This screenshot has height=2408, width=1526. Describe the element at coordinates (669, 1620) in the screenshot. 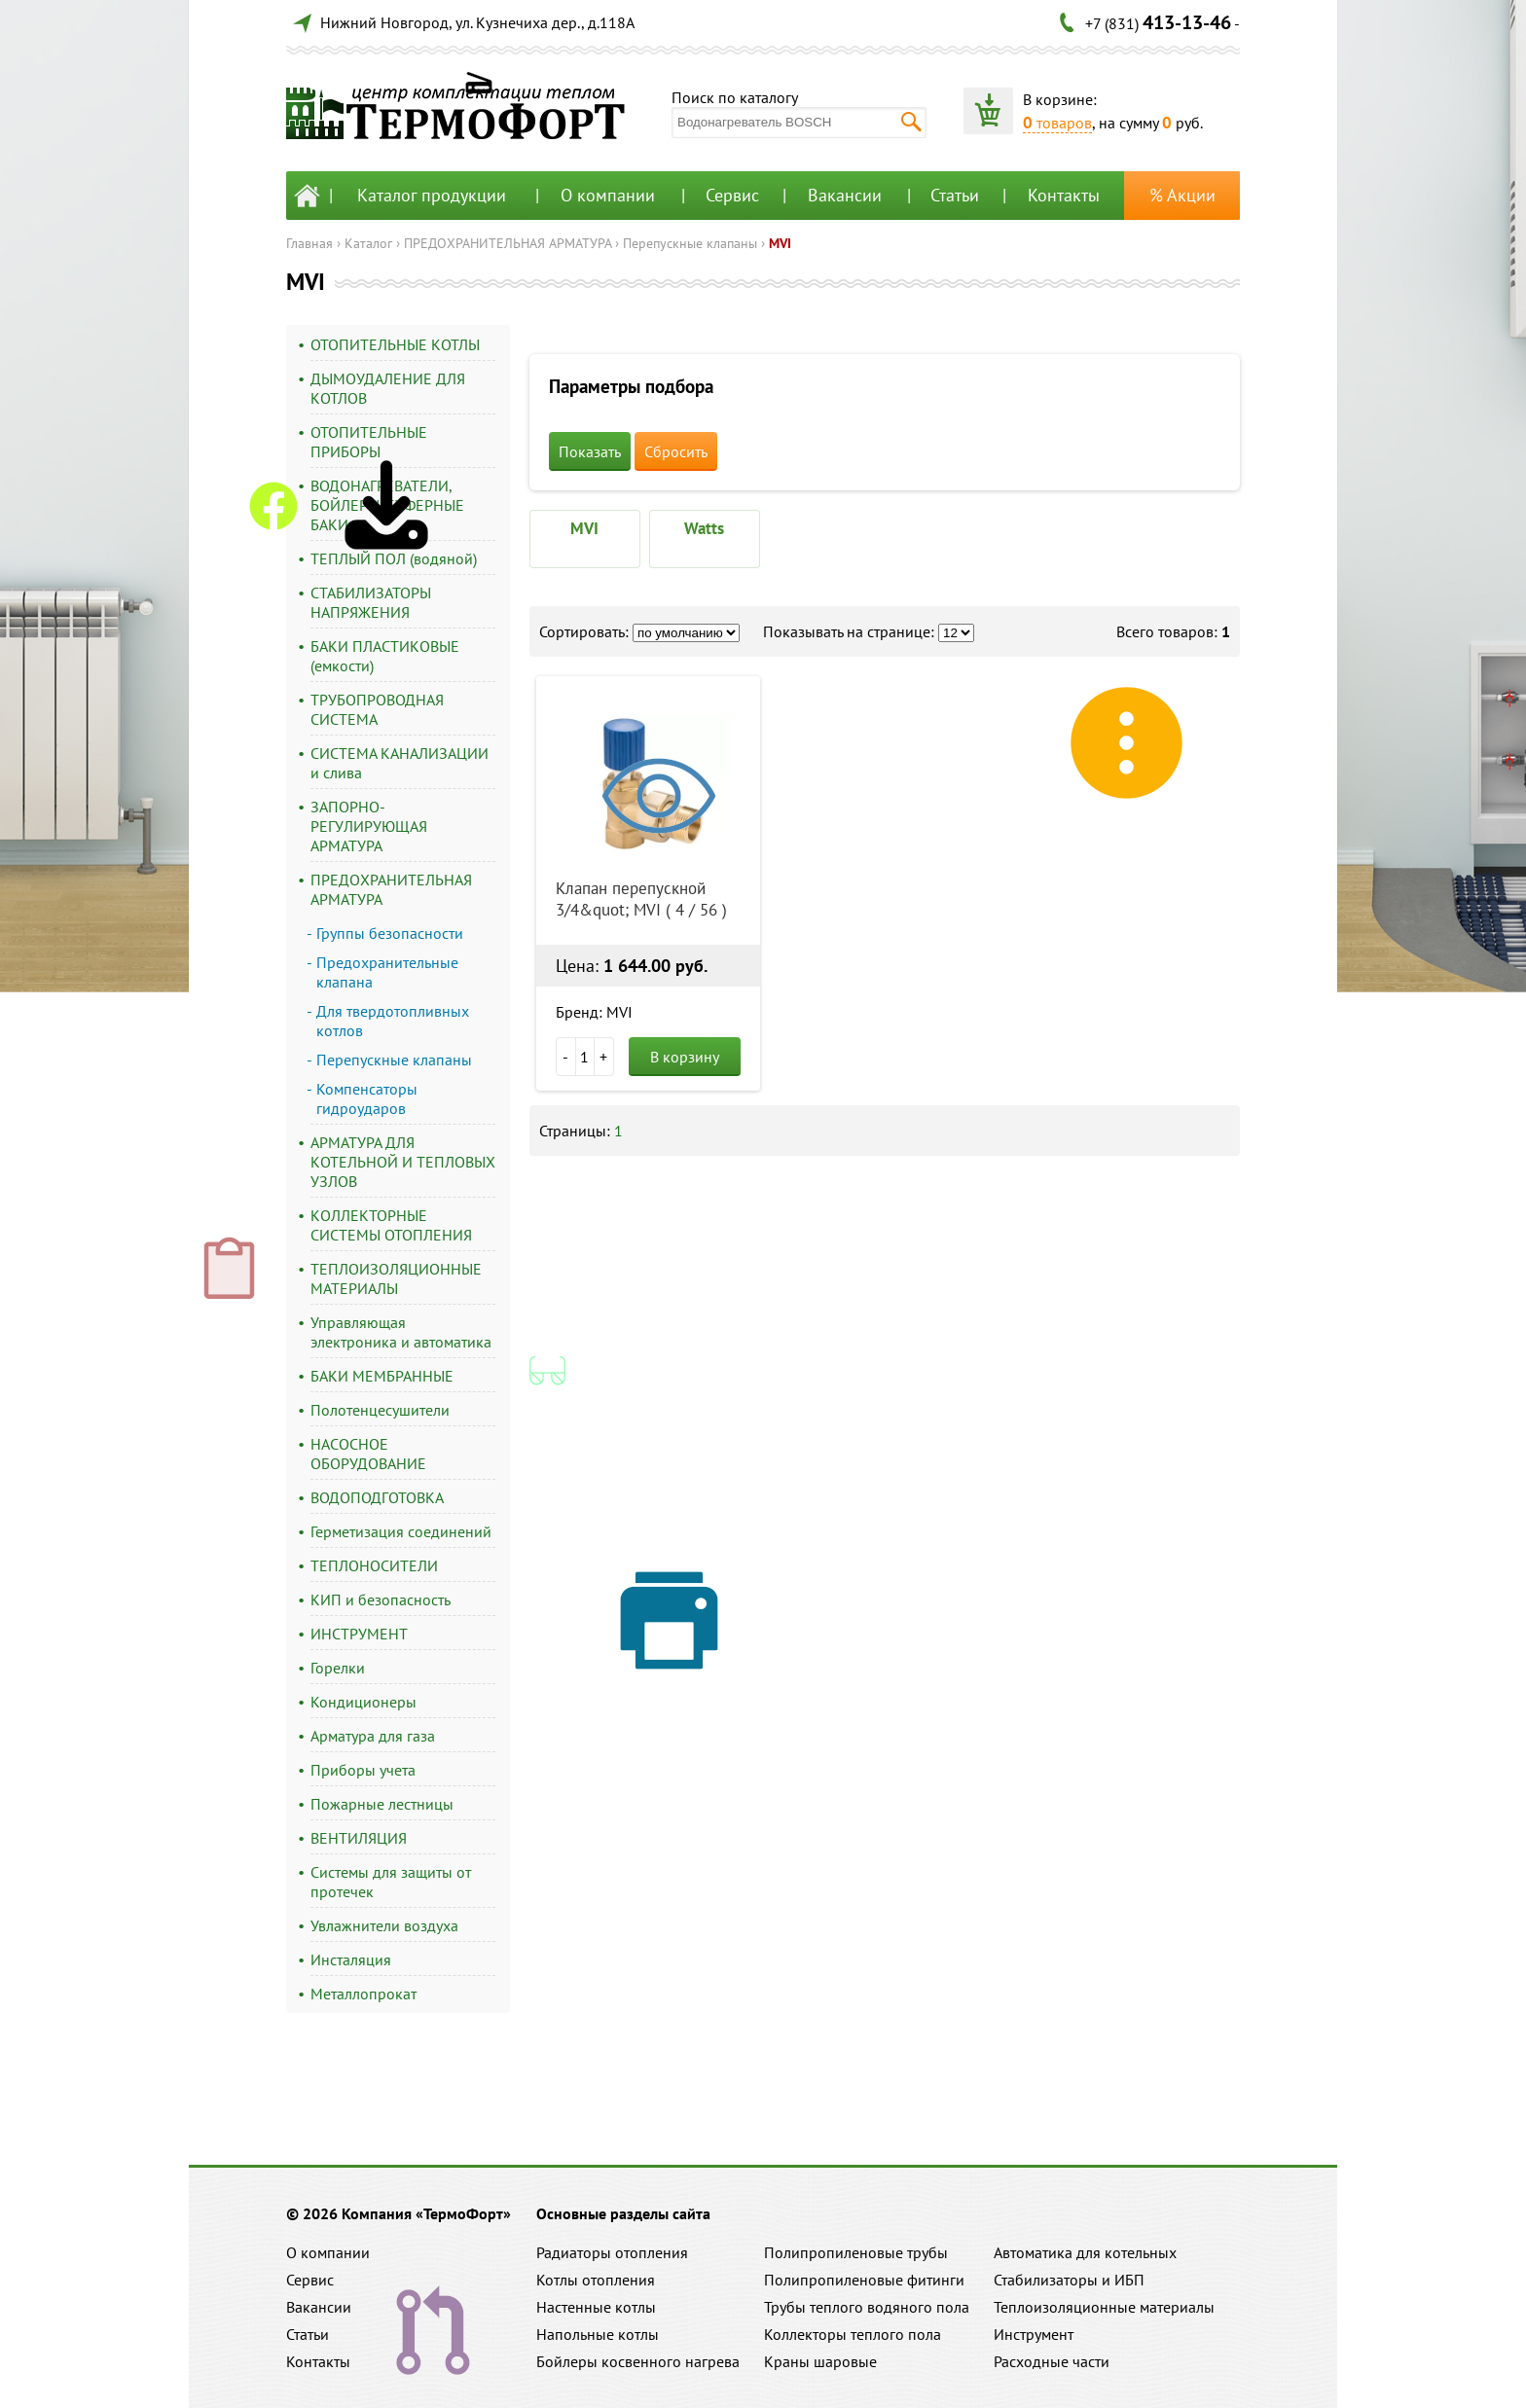

I see `print this document` at that location.